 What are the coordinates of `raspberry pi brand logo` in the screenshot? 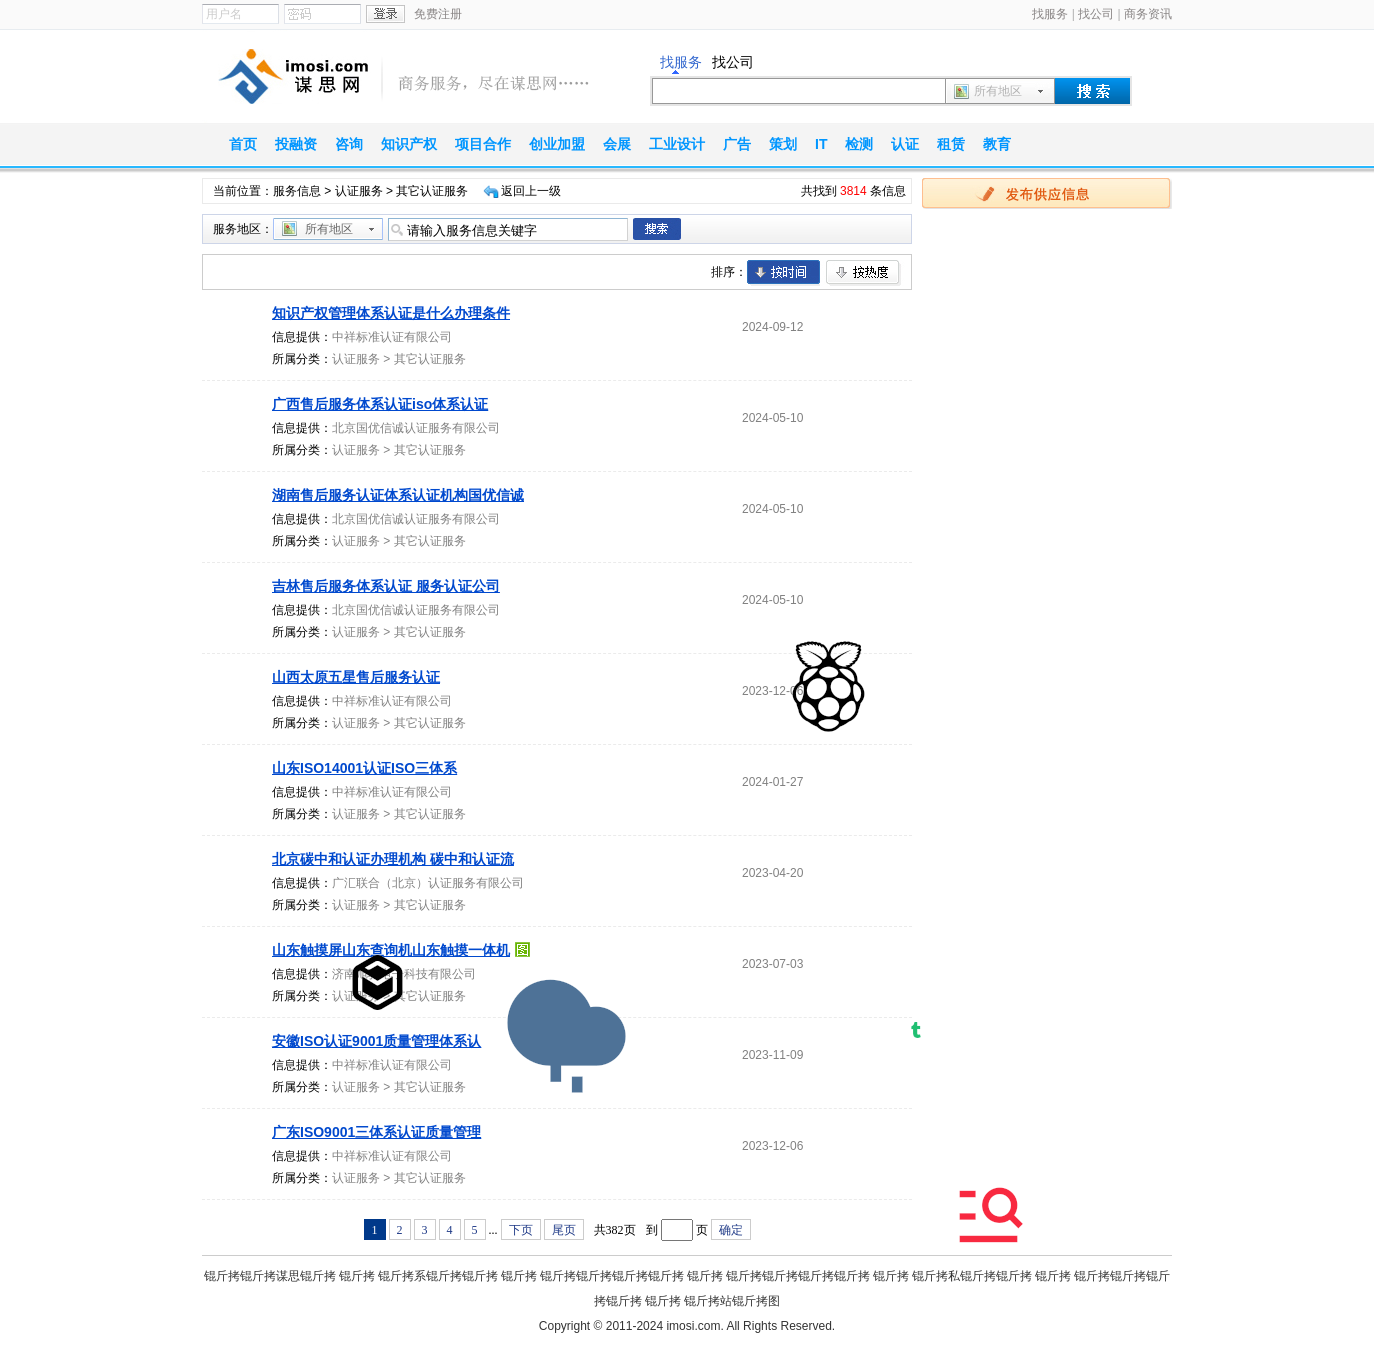 It's located at (828, 686).